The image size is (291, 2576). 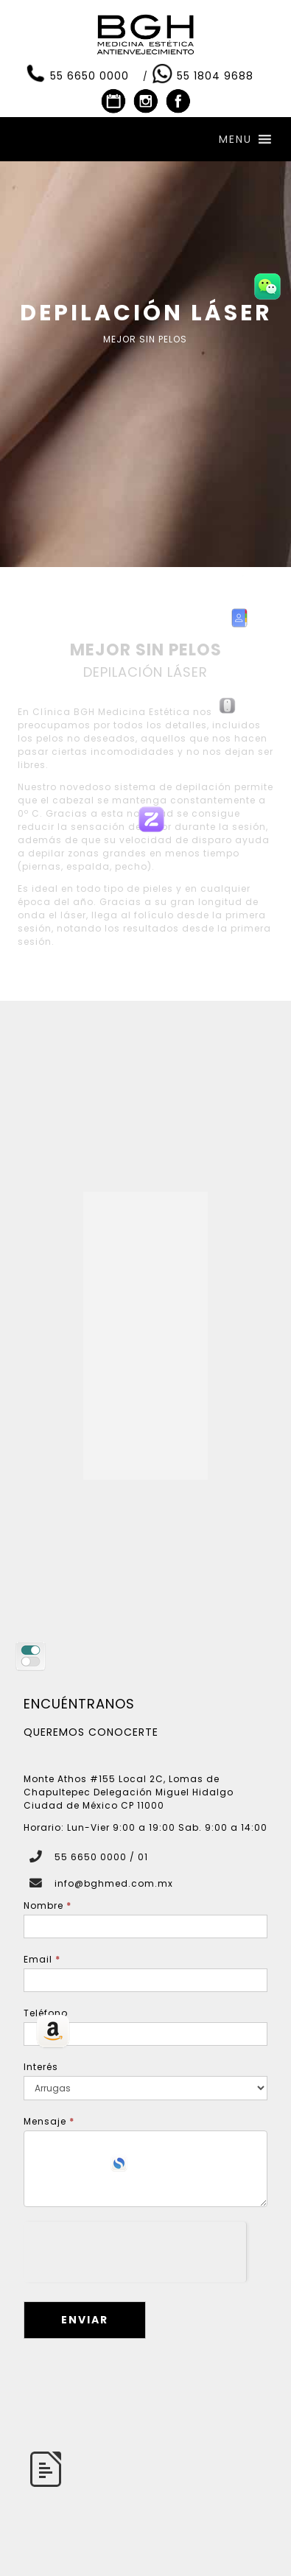 I want to click on open system settings or preferences, so click(x=30, y=1655).